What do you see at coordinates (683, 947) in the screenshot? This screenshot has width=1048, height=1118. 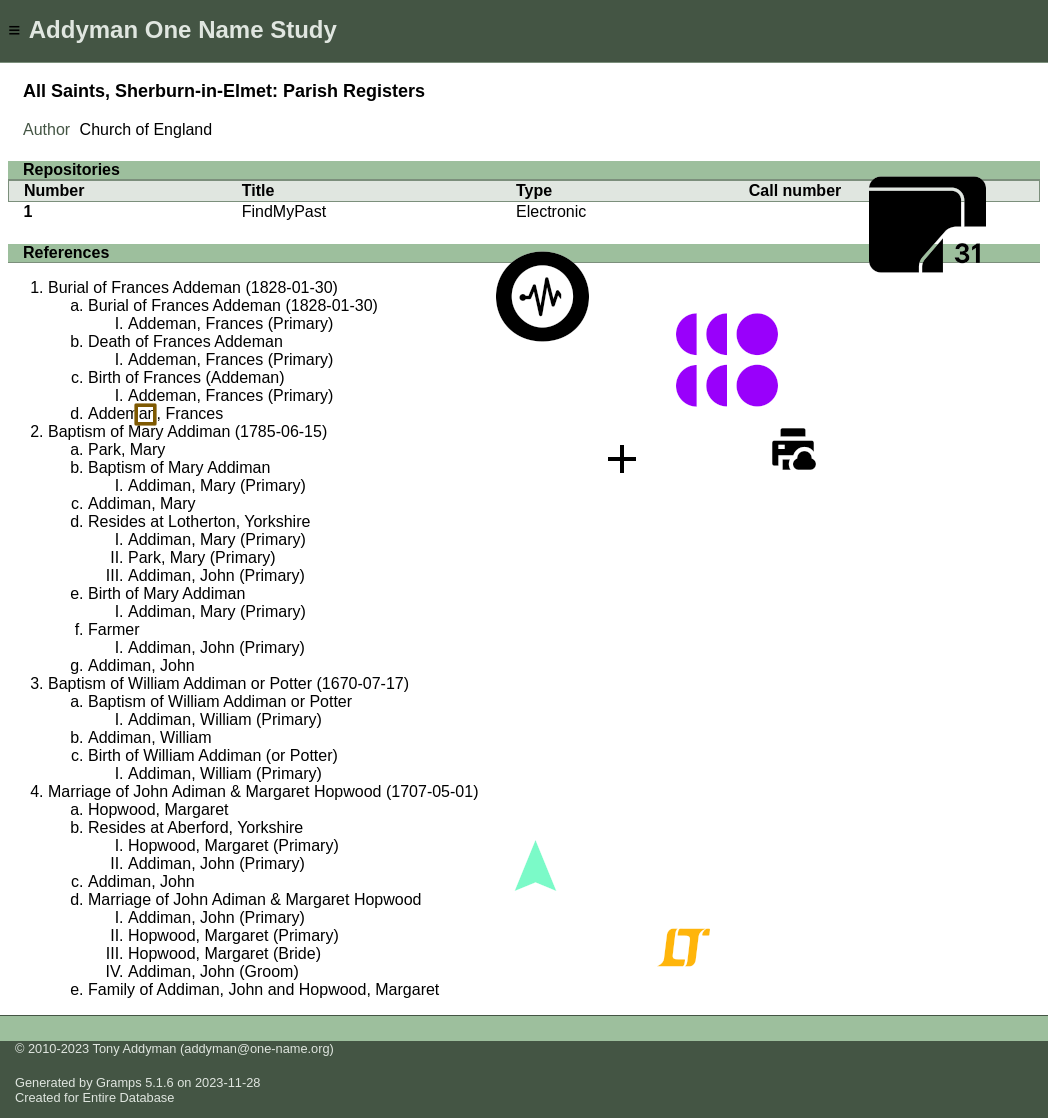 I see `open LTspice circuit simulation software` at bounding box center [683, 947].